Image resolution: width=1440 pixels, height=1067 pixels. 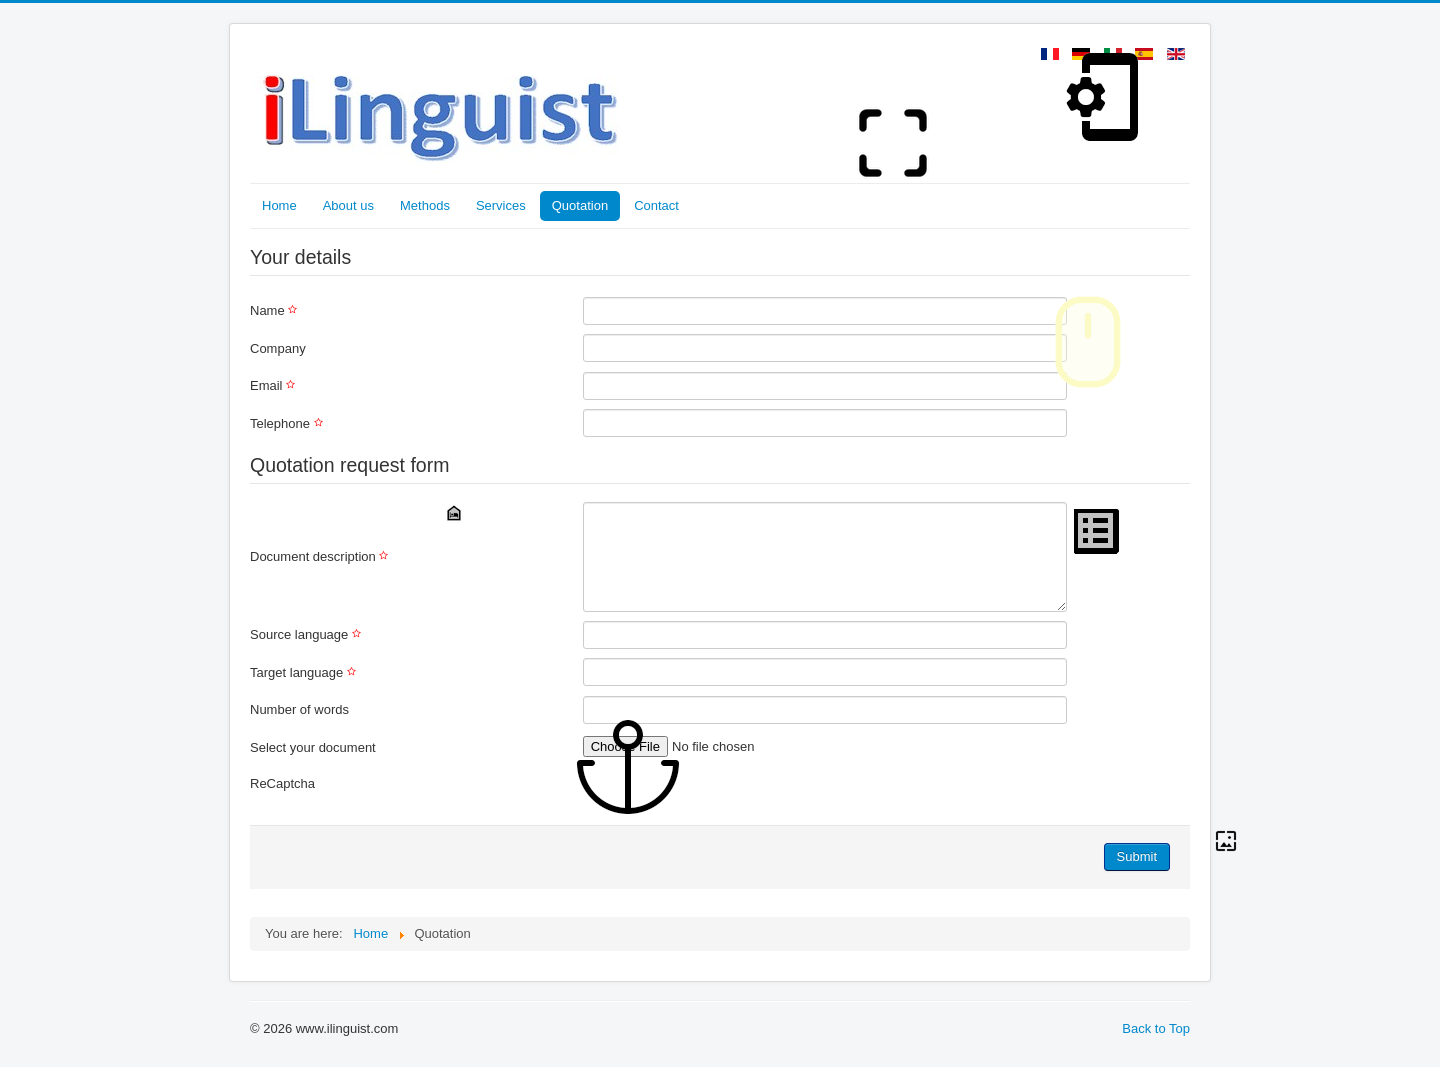 What do you see at coordinates (454, 513) in the screenshot?
I see `find overnight shelter or emergency housing` at bounding box center [454, 513].